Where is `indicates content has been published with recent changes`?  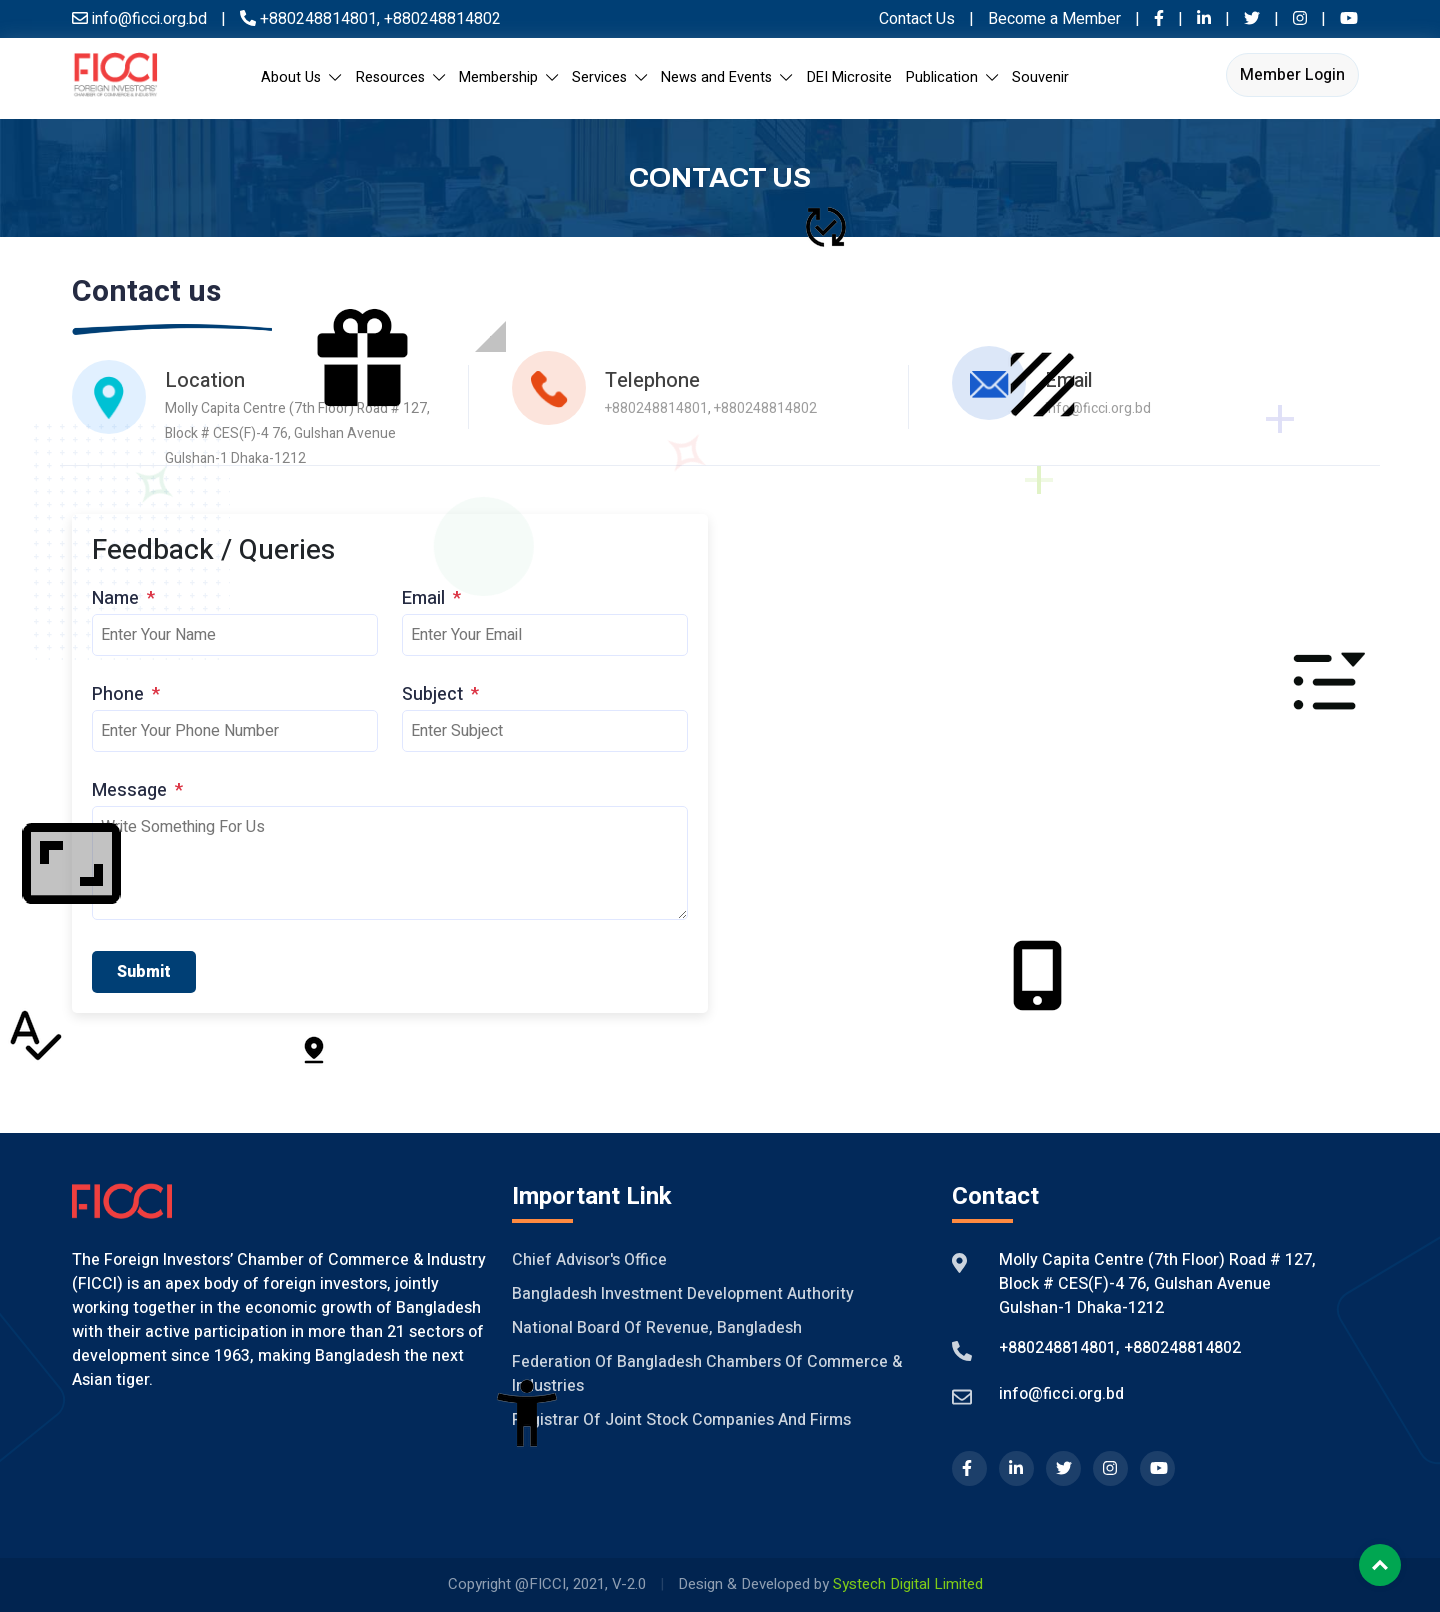 indicates content has been published with recent changes is located at coordinates (826, 227).